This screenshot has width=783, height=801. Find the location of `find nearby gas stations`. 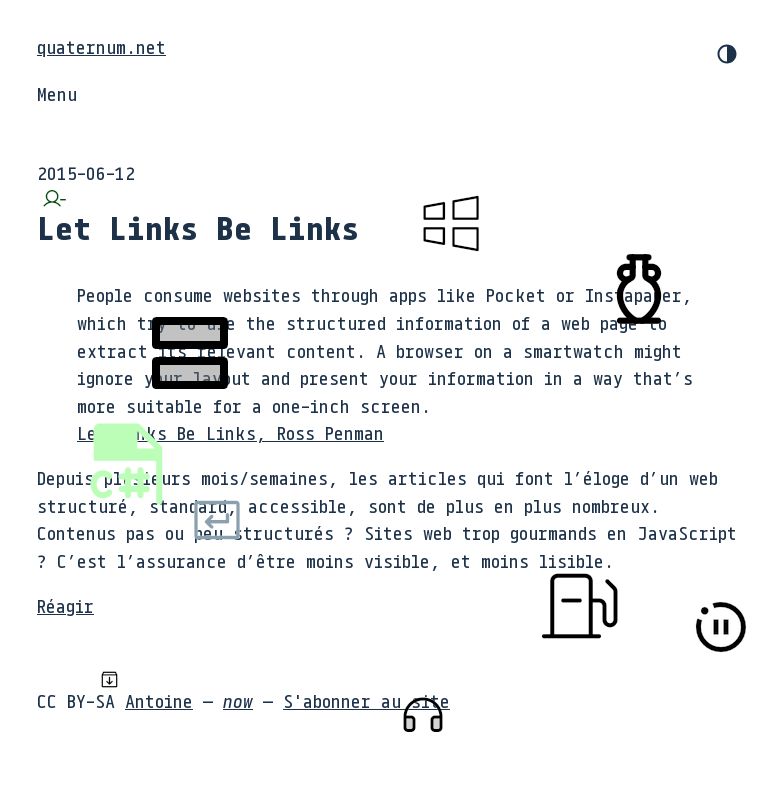

find nearby gas stations is located at coordinates (577, 606).